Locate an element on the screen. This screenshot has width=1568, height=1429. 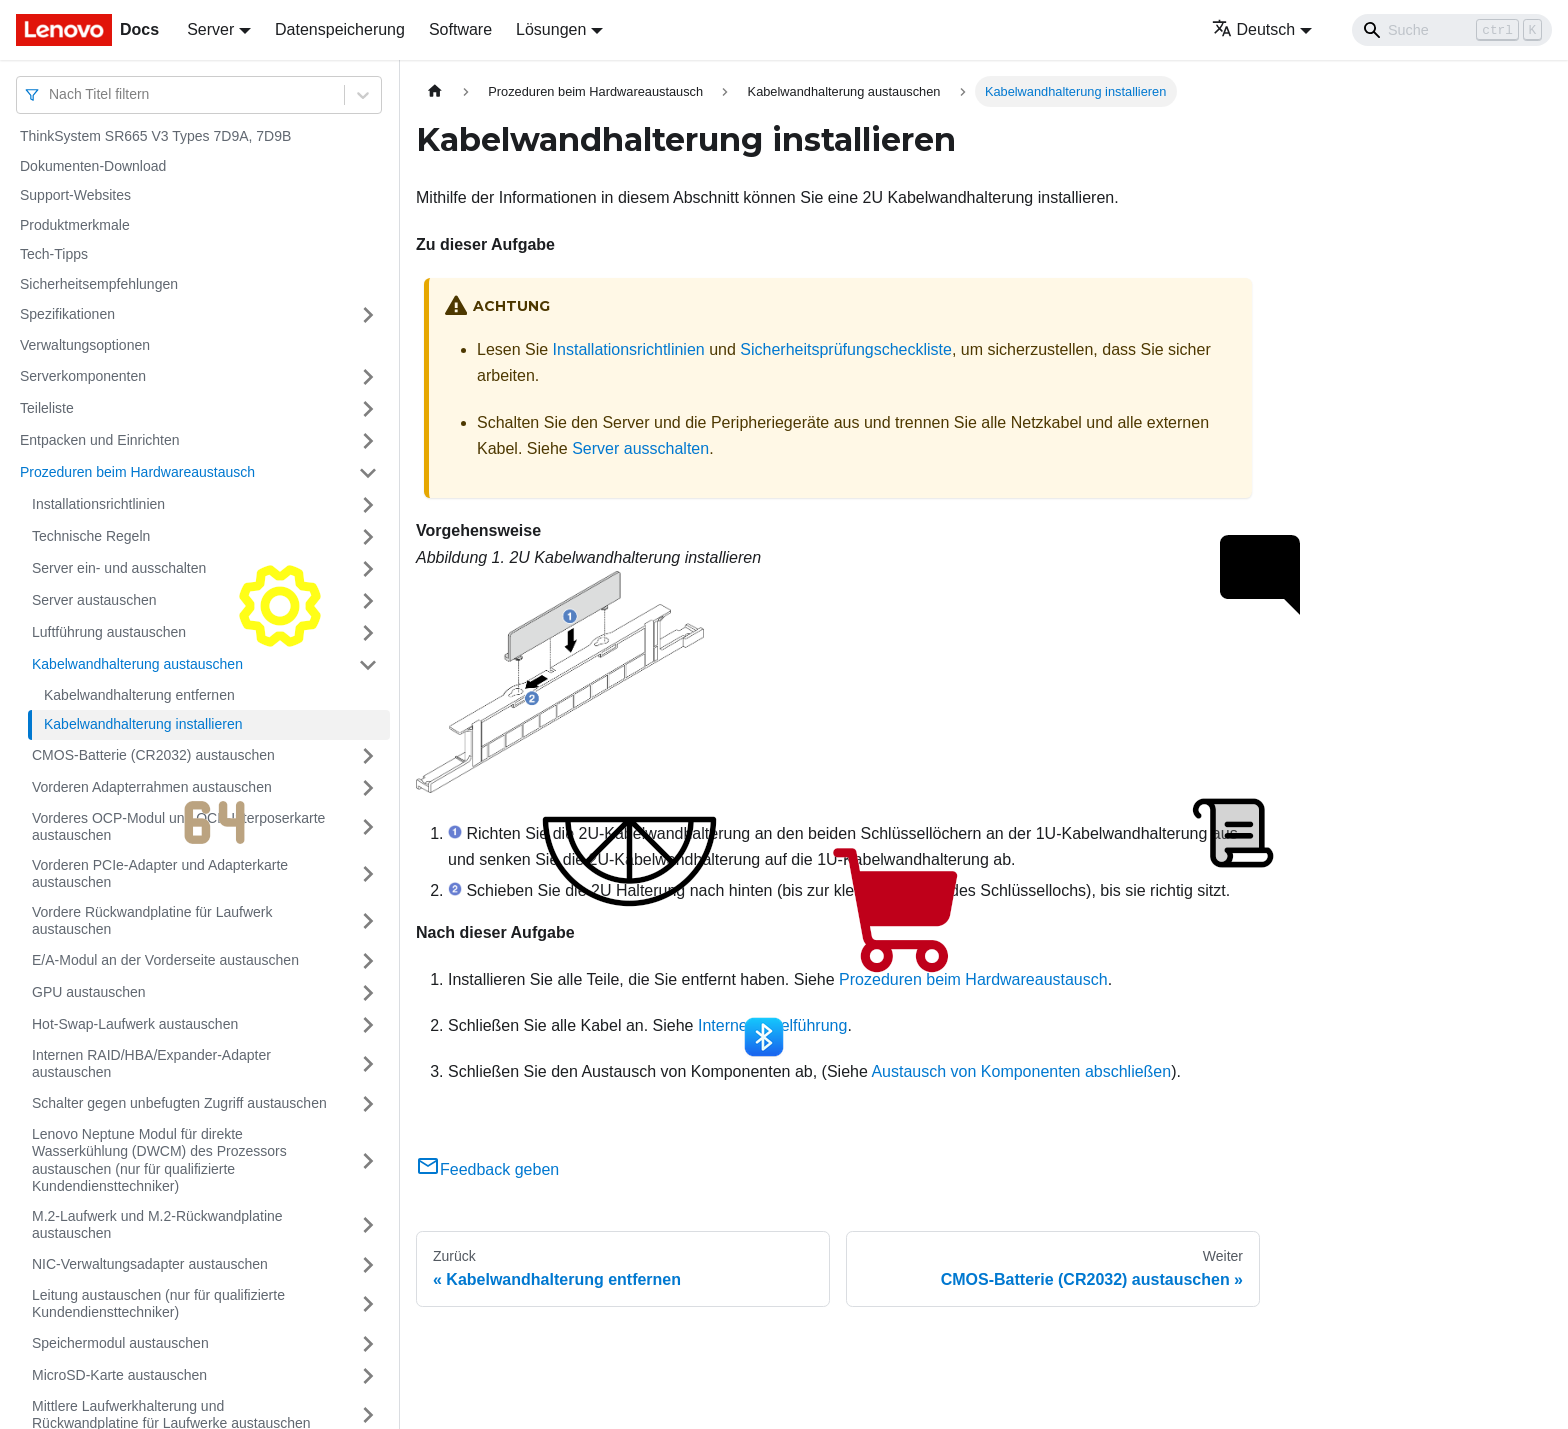
view terms and conditions or legal document is located at coordinates (1236, 833).